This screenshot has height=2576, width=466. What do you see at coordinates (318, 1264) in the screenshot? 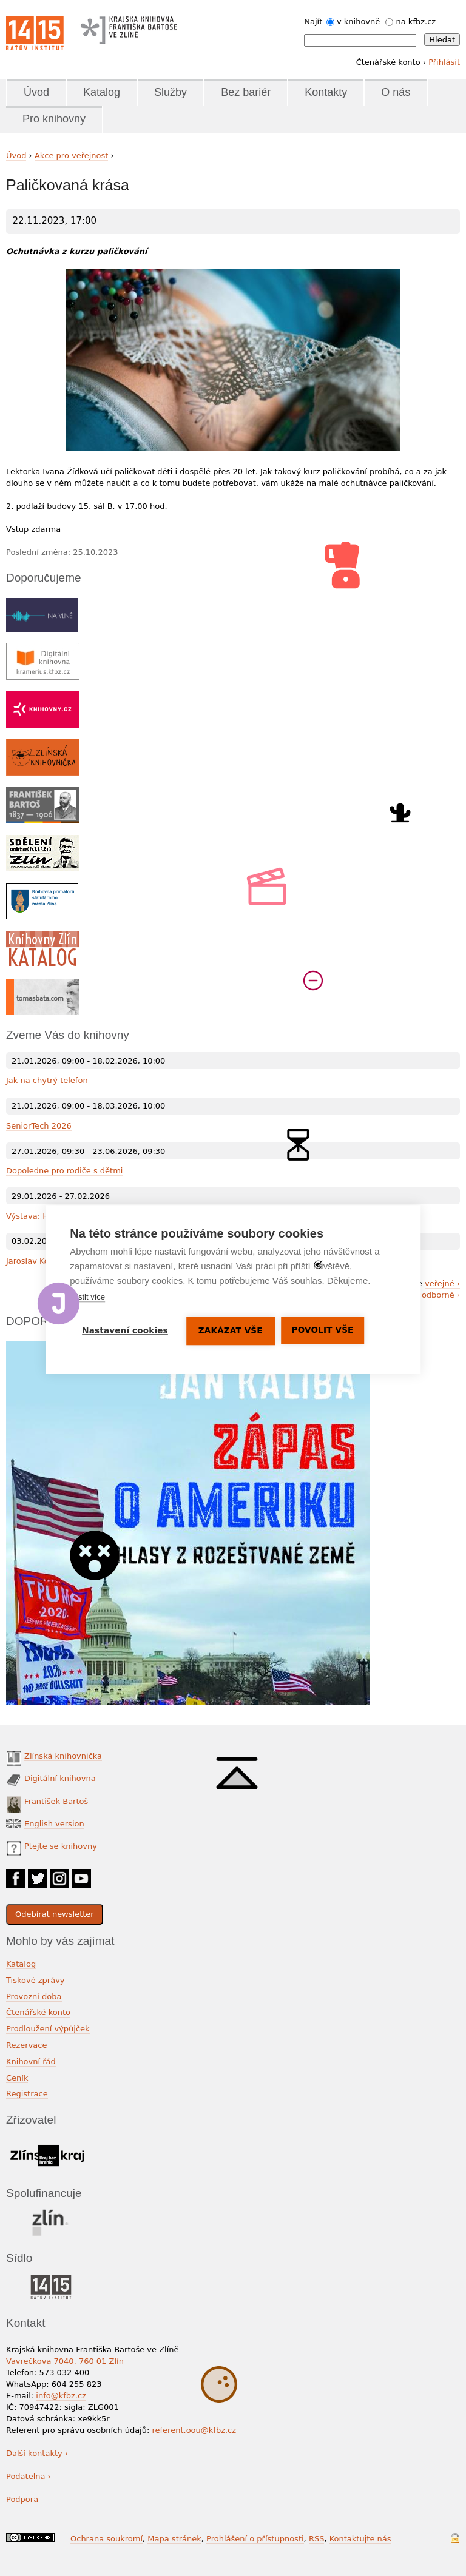
I see `set a goal or target` at bounding box center [318, 1264].